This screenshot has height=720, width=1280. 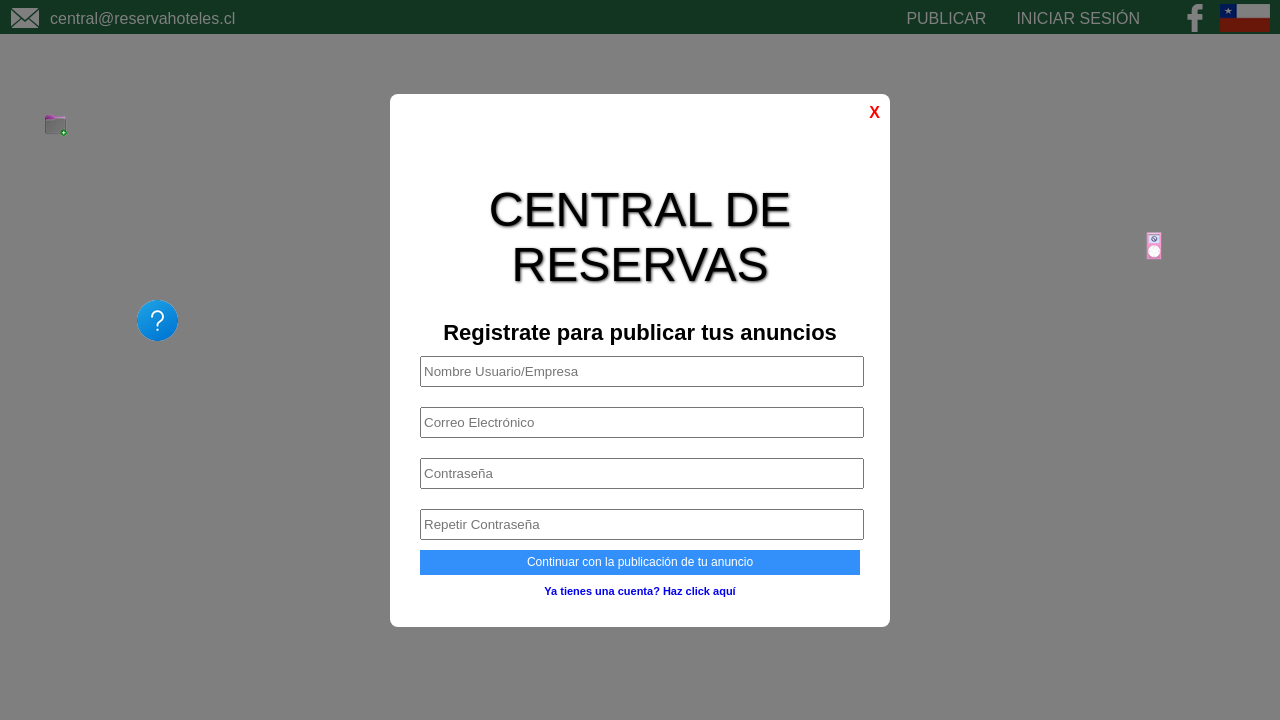 I want to click on iPod mini device in pink color, so click(x=1154, y=246).